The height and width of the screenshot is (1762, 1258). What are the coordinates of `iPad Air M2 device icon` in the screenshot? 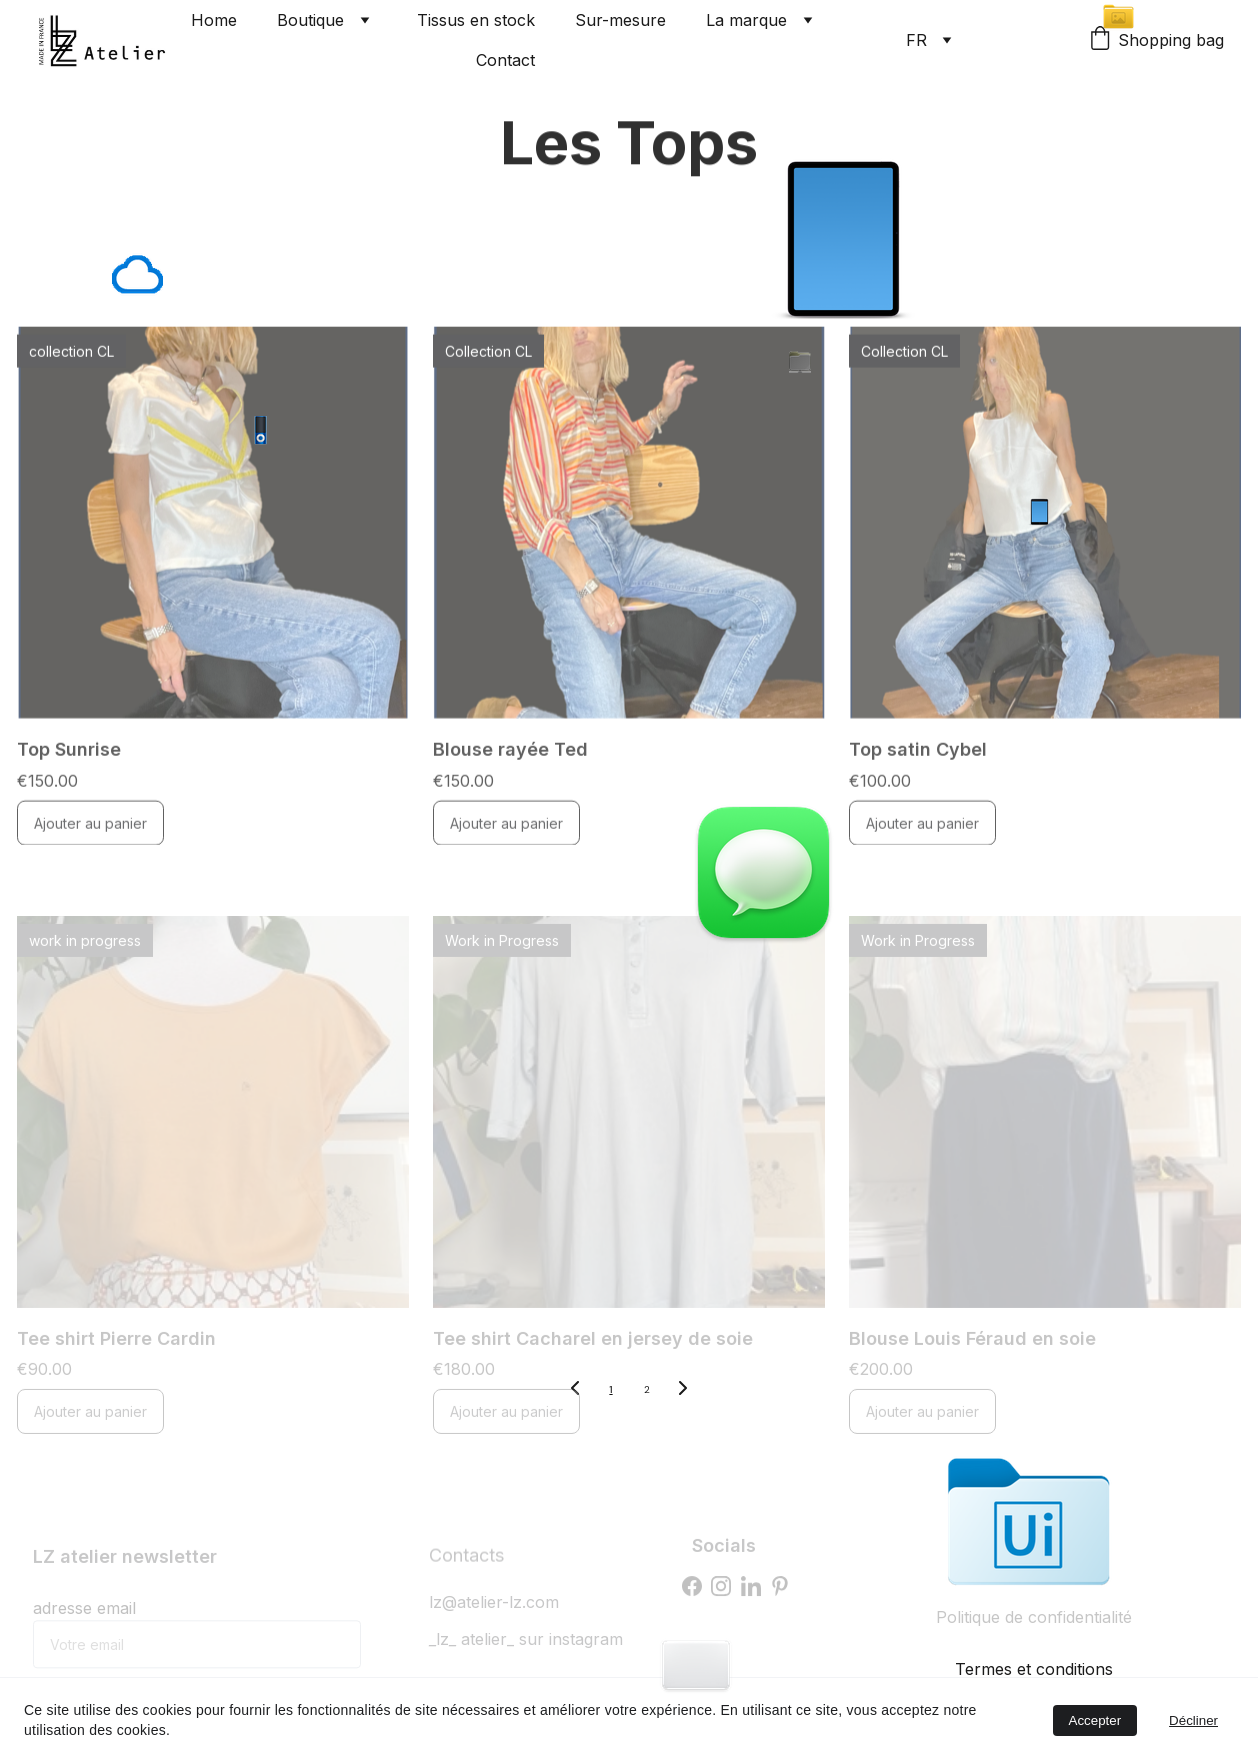 It's located at (843, 240).